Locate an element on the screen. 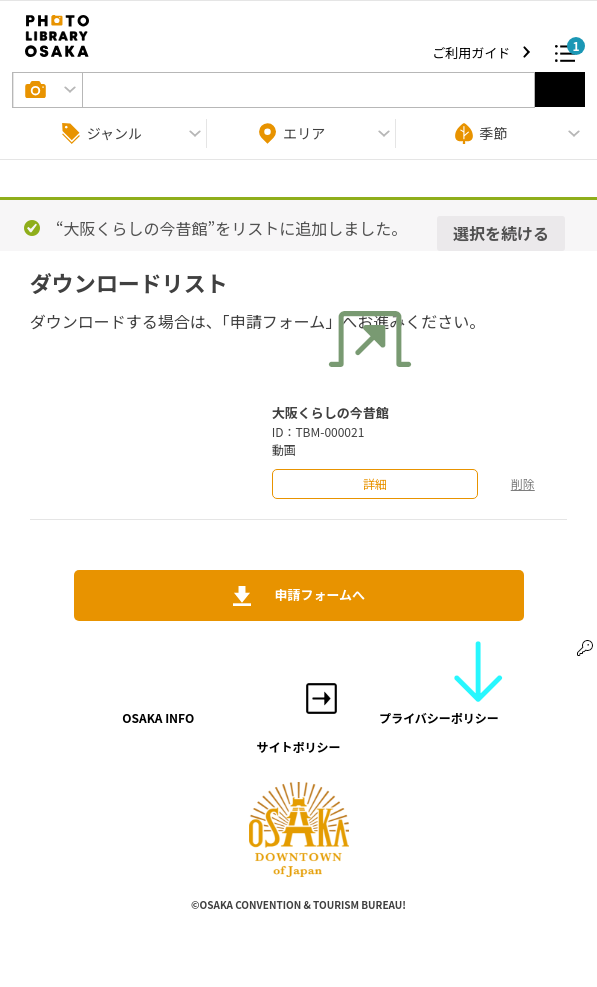 The height and width of the screenshot is (987, 597). open link in a new tab is located at coordinates (370, 339).